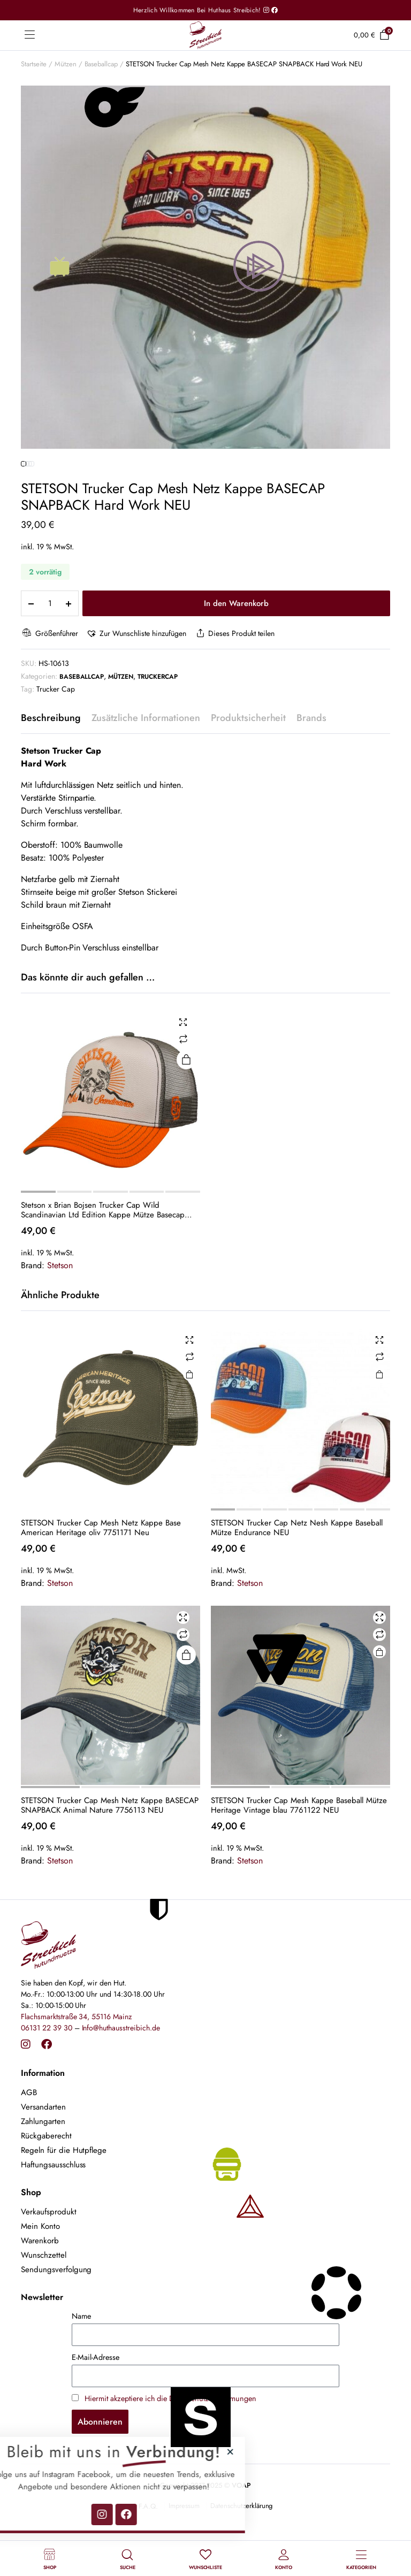 Image resolution: width=411 pixels, height=2576 pixels. What do you see at coordinates (336, 2293) in the screenshot?
I see `polkadot cryptocurrency or blockchain platform logo` at bounding box center [336, 2293].